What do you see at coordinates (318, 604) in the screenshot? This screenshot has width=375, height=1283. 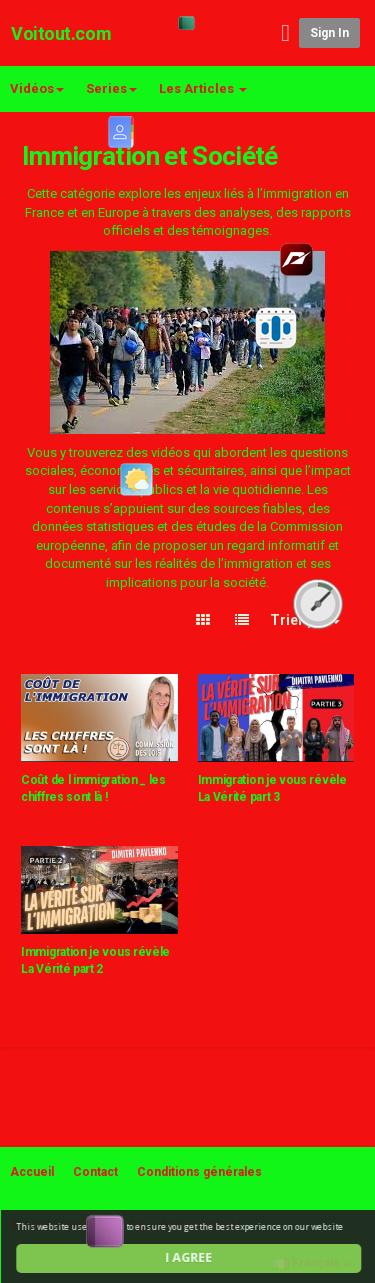 I see `open sysprof system profiler` at bounding box center [318, 604].